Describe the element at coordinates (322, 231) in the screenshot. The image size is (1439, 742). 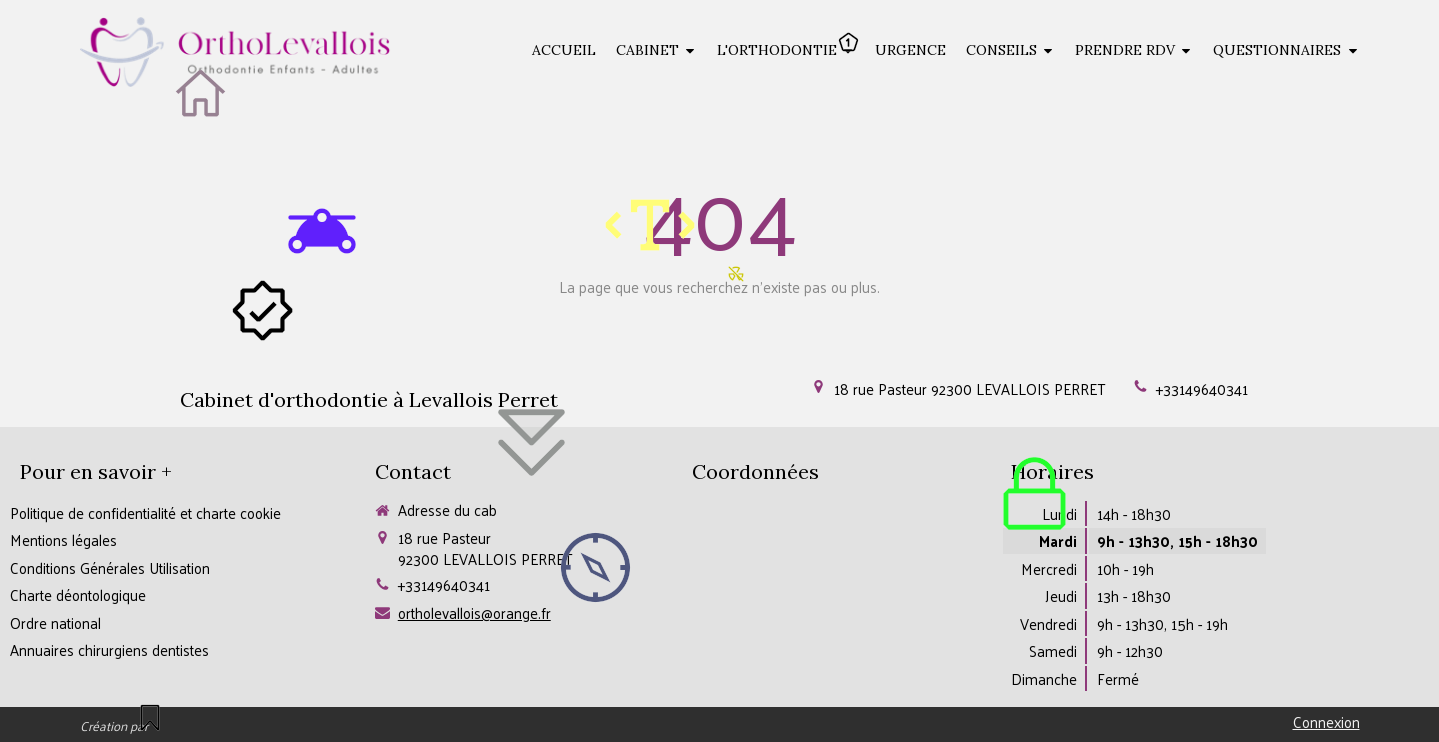
I see `access vector path editing tools` at that location.